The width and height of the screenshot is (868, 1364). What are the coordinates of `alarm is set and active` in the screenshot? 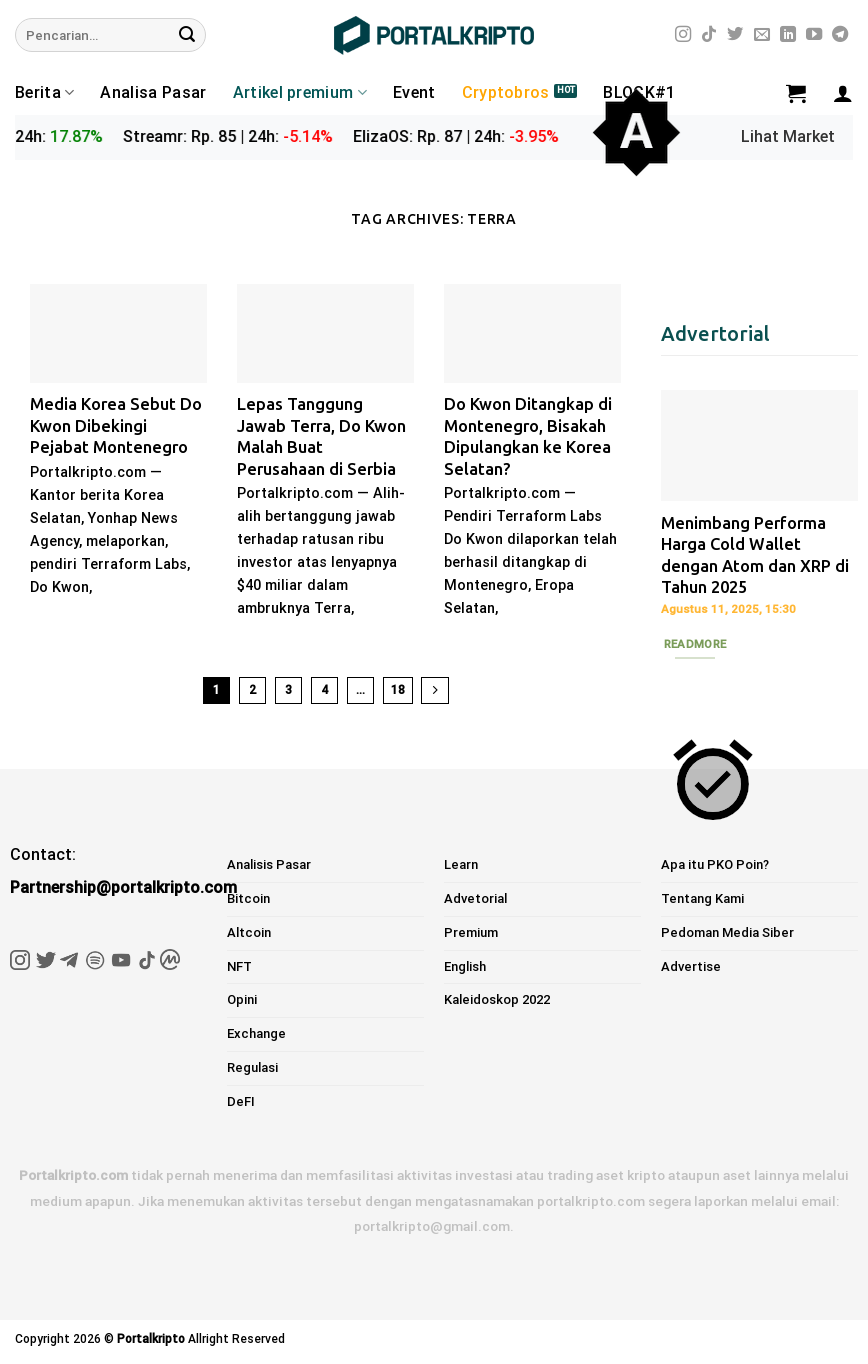 It's located at (713, 780).